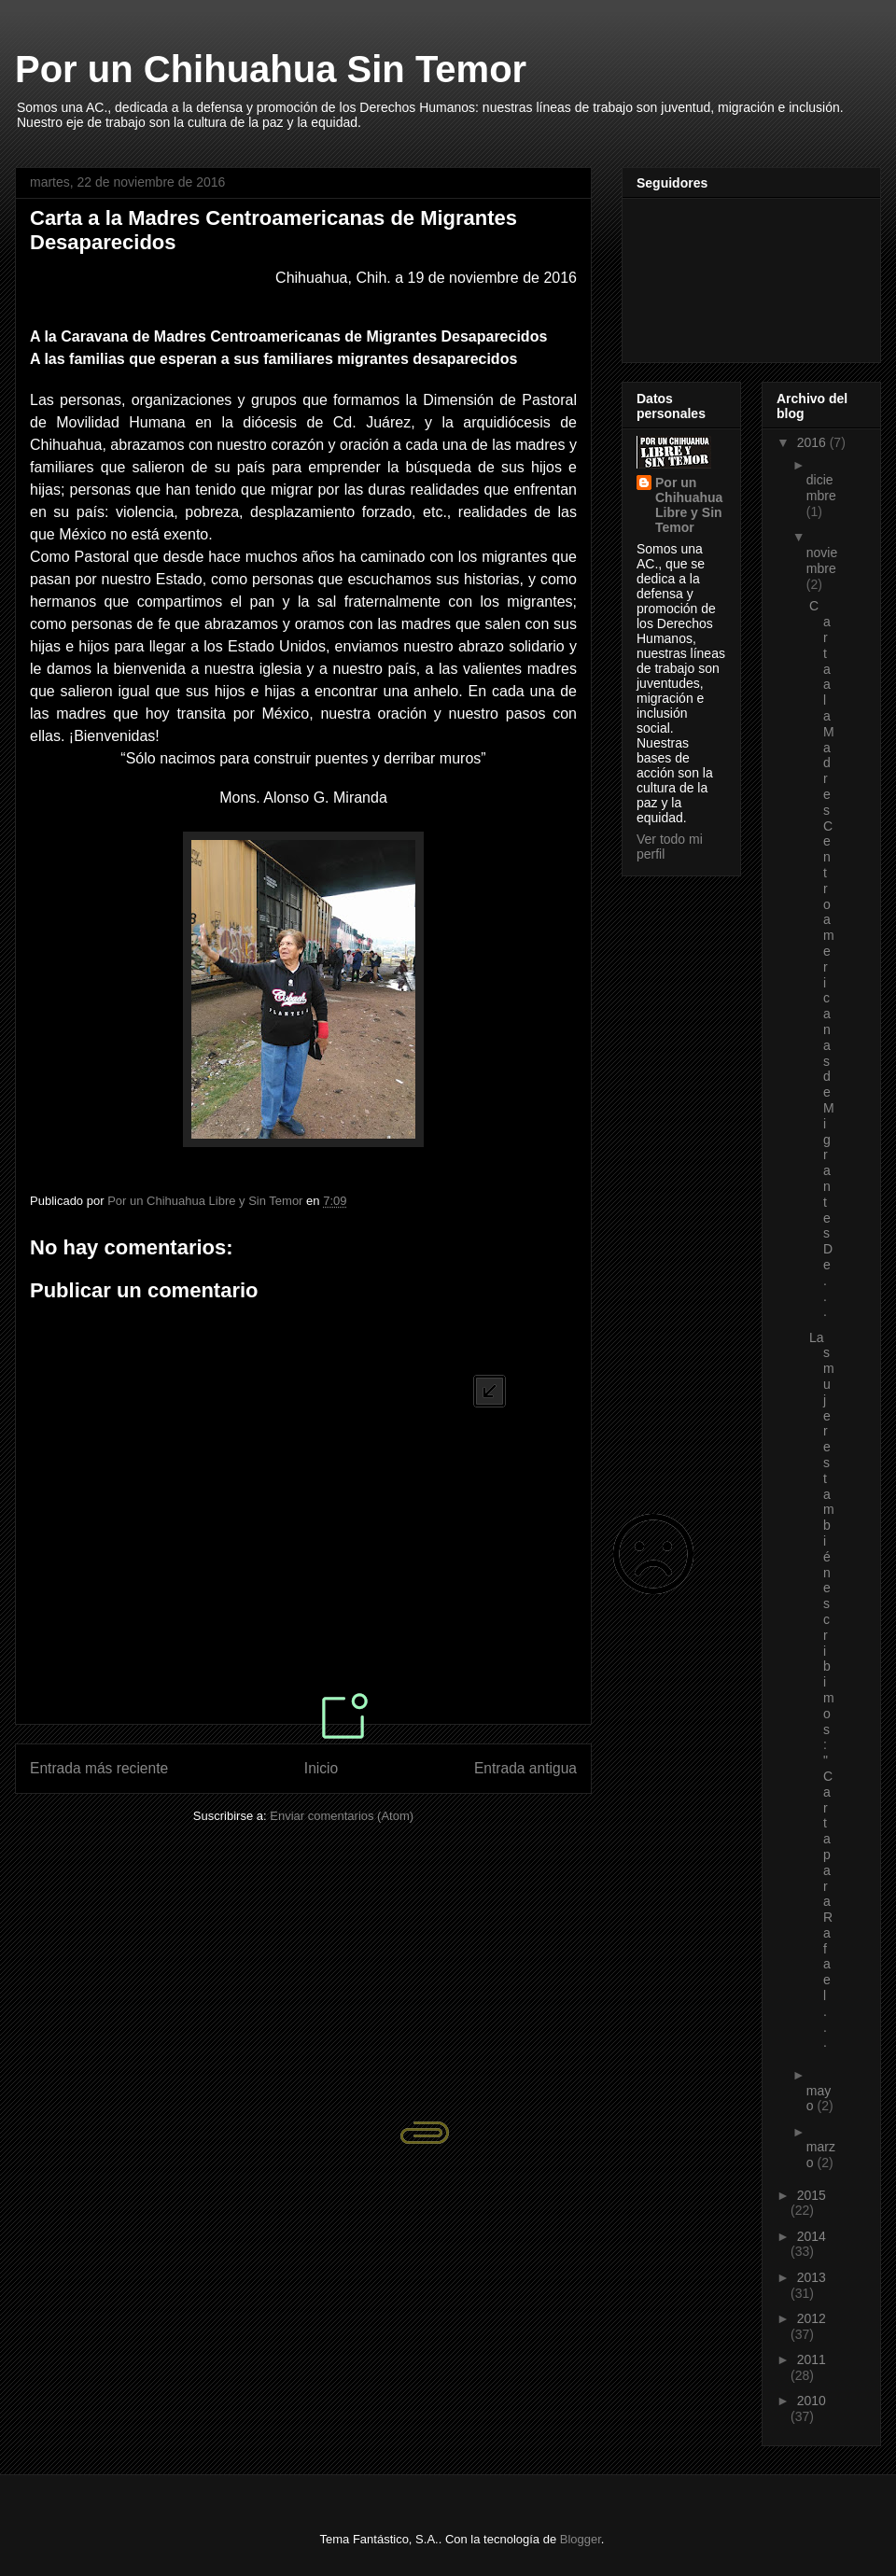 The width and height of the screenshot is (896, 2576). Describe the element at coordinates (343, 1716) in the screenshot. I see `view notifications` at that location.